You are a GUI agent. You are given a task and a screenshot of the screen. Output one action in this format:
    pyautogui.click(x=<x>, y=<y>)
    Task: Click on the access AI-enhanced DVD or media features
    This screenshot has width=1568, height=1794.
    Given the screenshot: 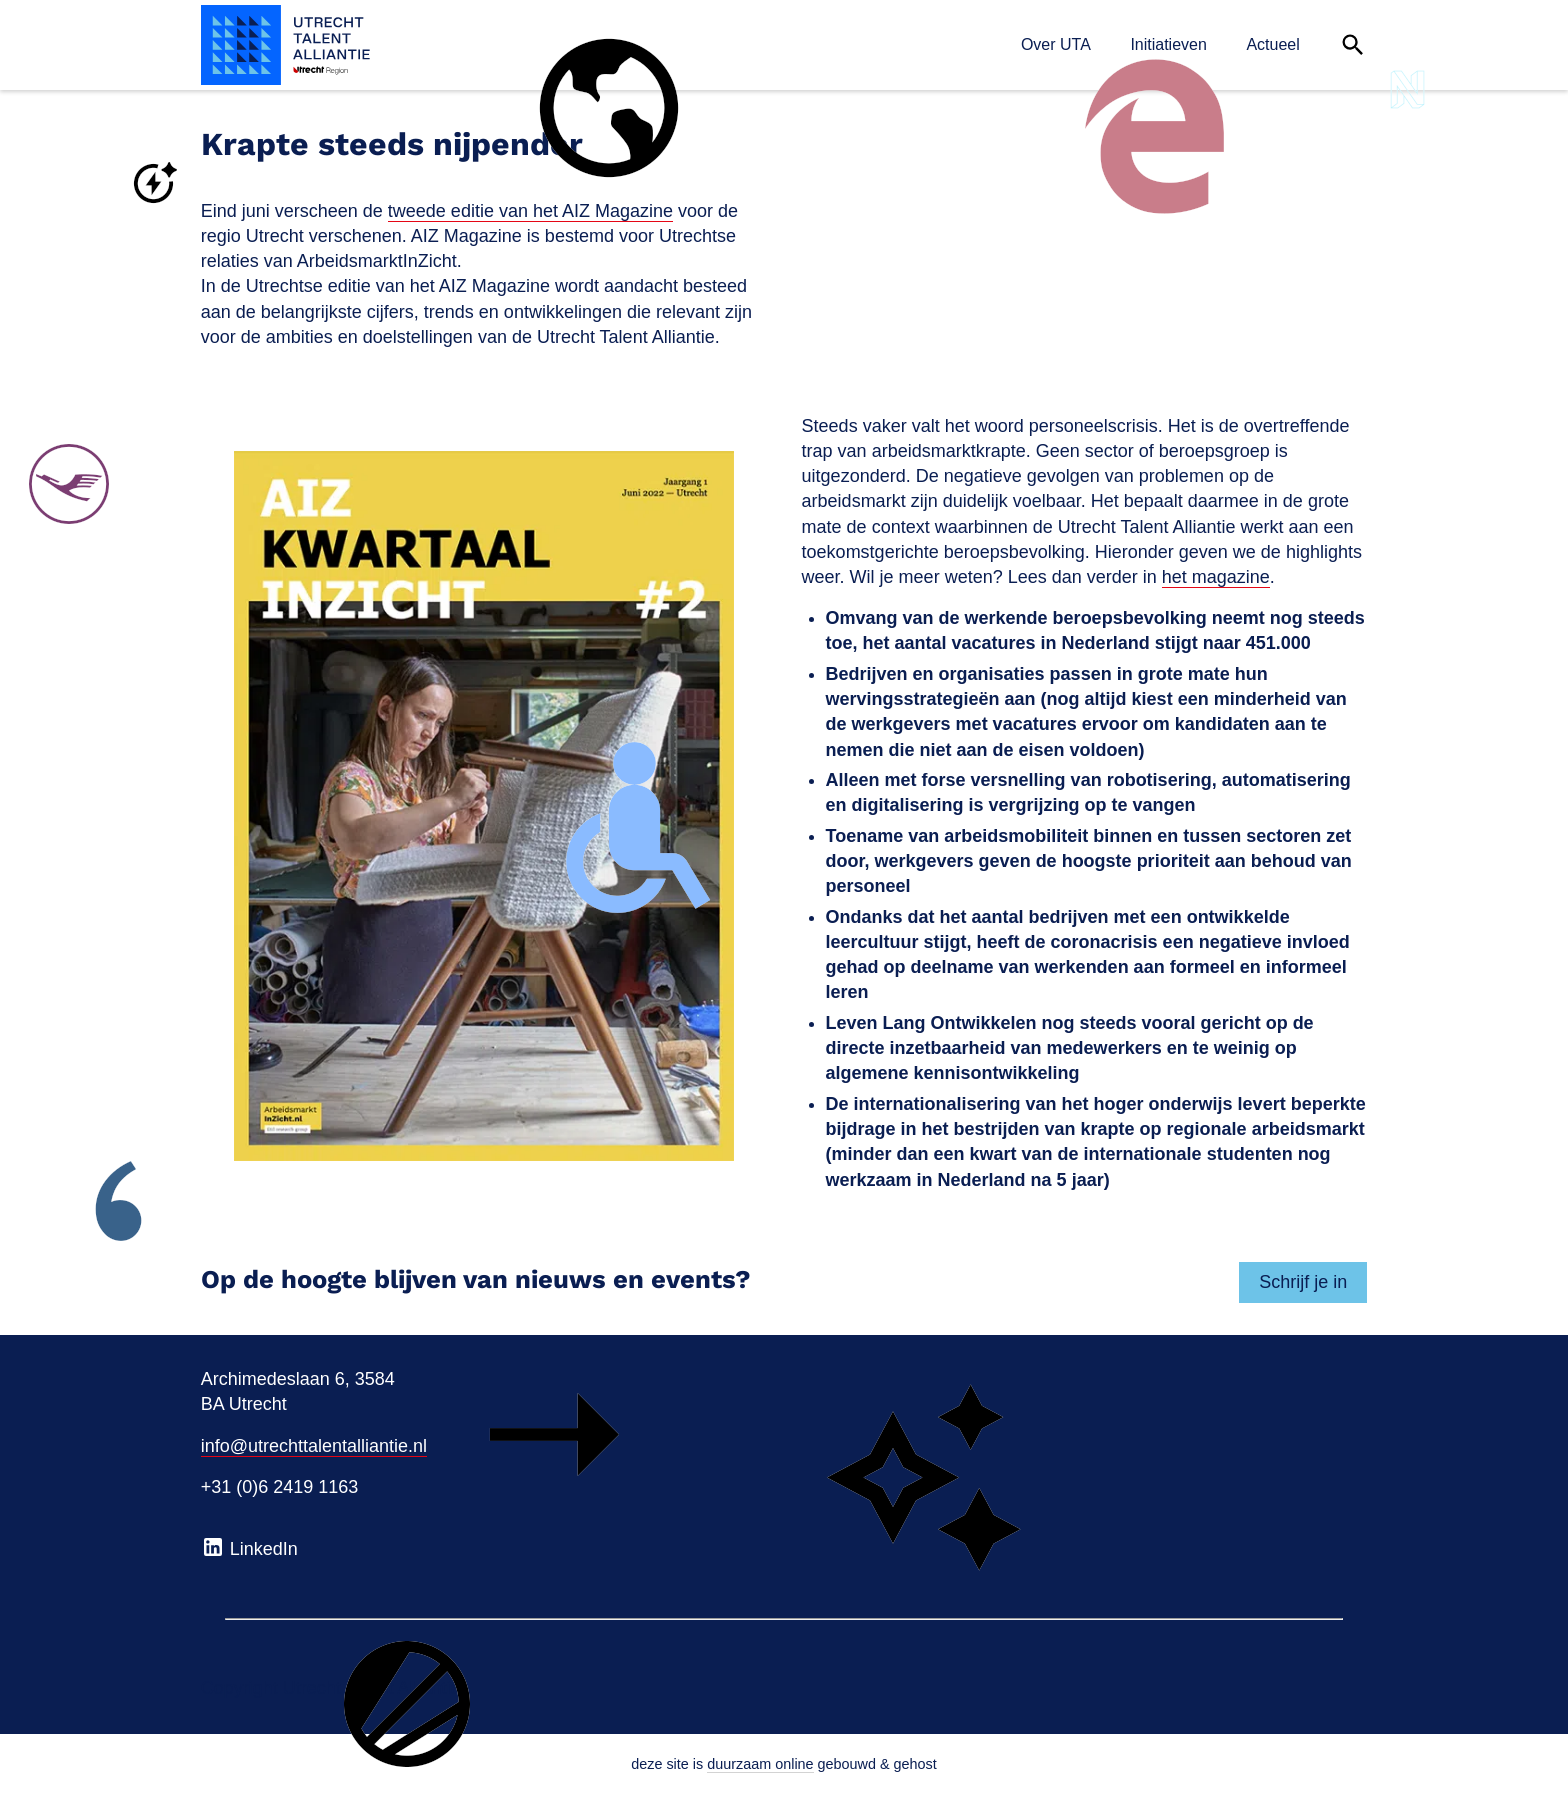 What is the action you would take?
    pyautogui.click(x=153, y=183)
    